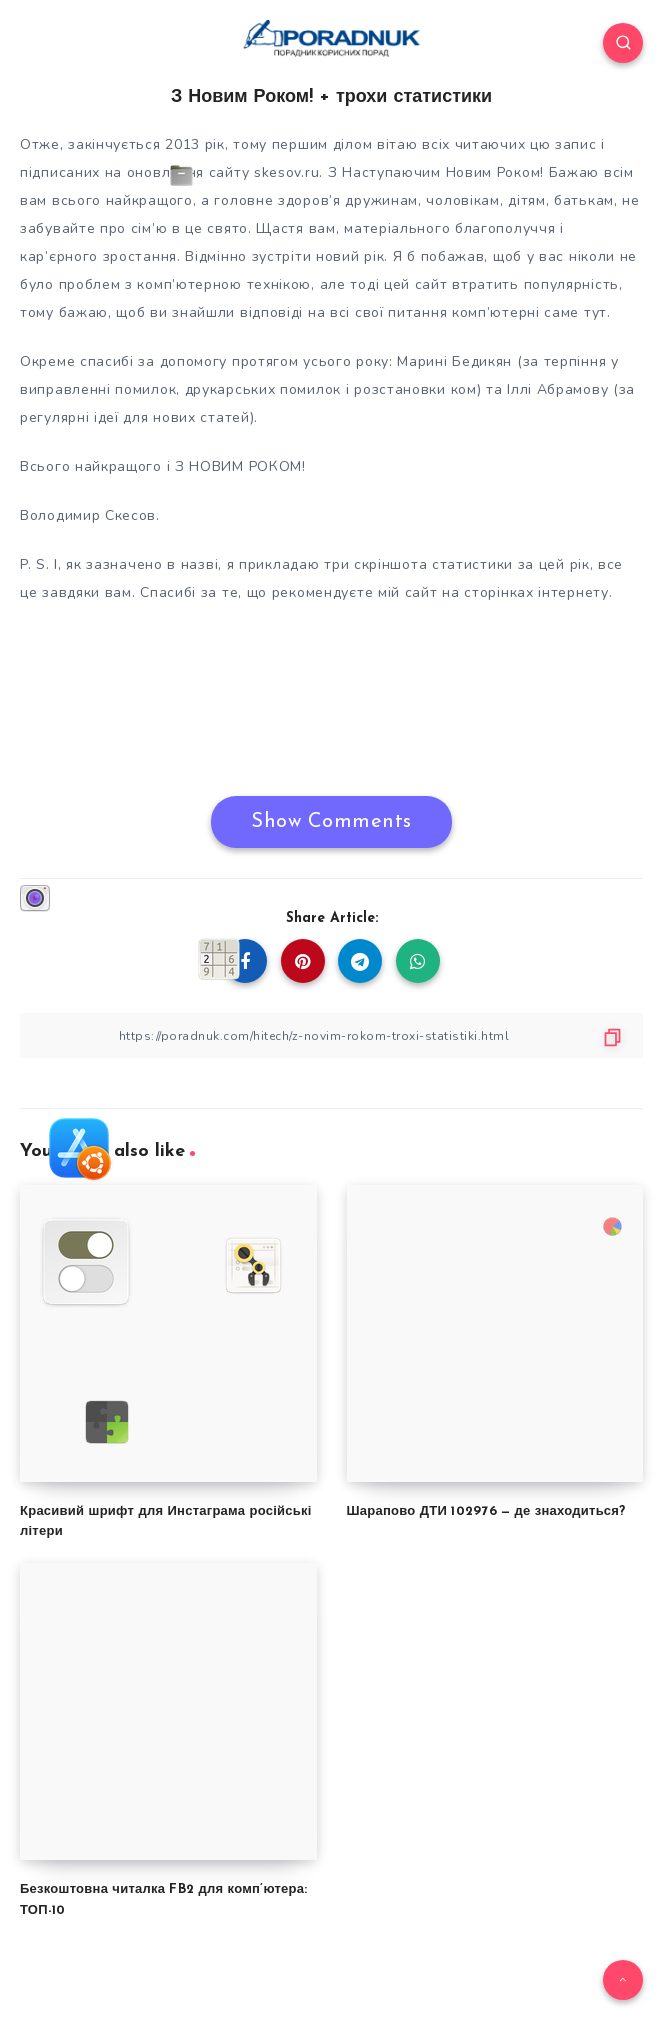 The image size is (663, 2020). Describe the element at coordinates (181, 175) in the screenshot. I see `open the file manager application` at that location.